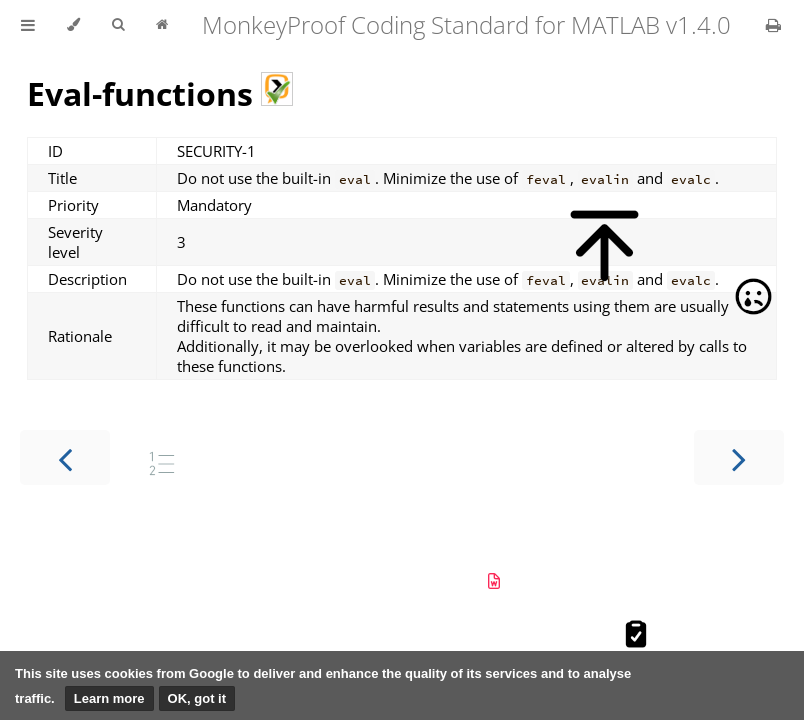 This screenshot has width=804, height=720. I want to click on indicates a sad or negative emotional state, so click(753, 296).